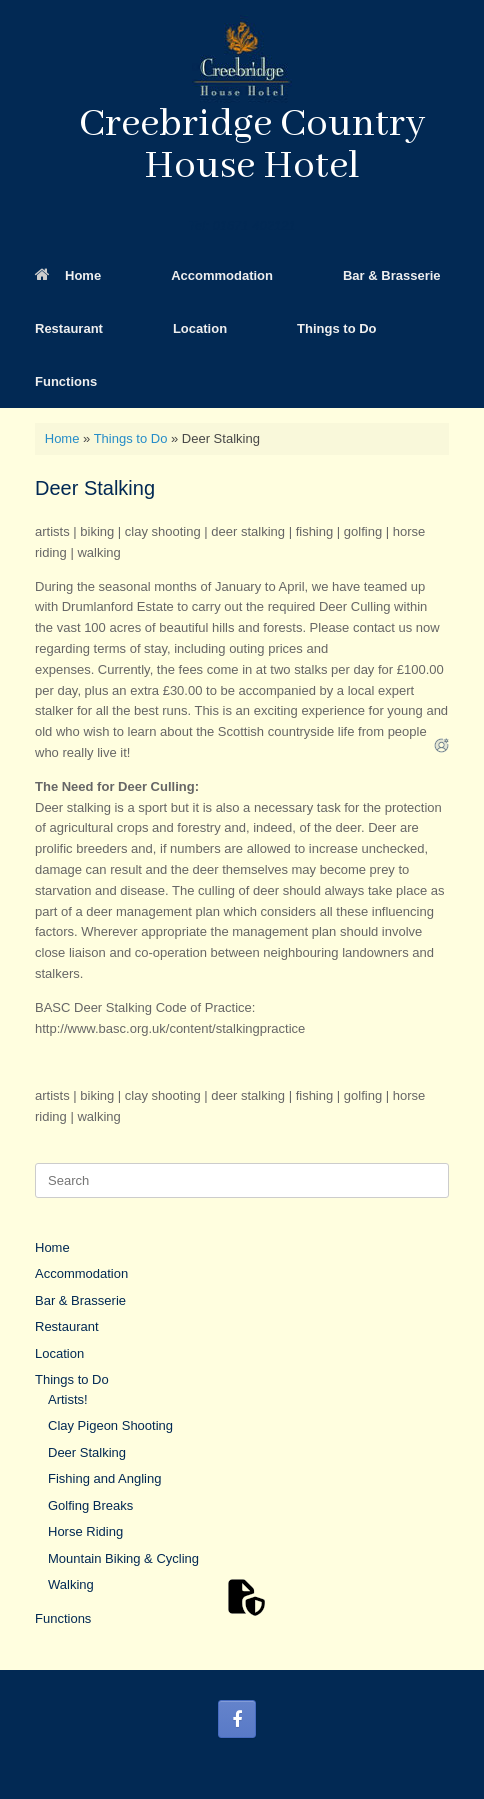  Describe the element at coordinates (441, 745) in the screenshot. I see `access user profile settings` at that location.